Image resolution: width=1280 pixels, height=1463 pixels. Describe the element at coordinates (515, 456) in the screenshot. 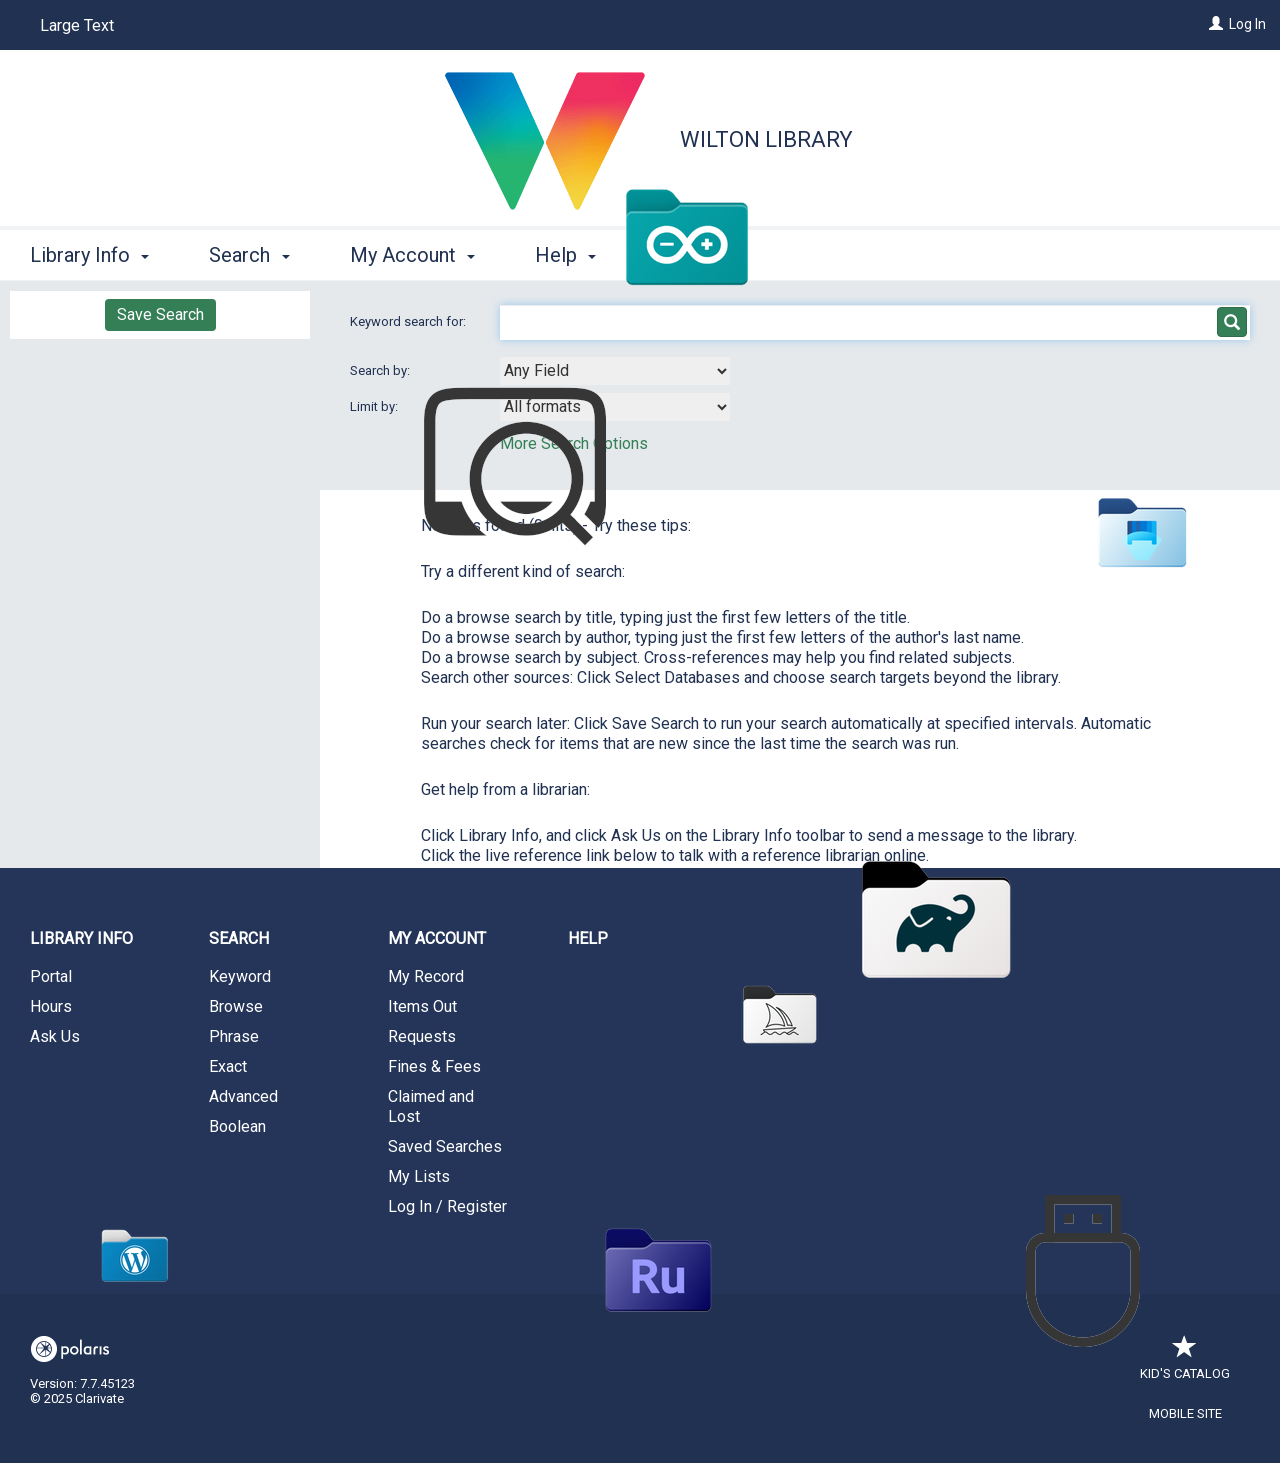

I see `open image viewer application` at that location.